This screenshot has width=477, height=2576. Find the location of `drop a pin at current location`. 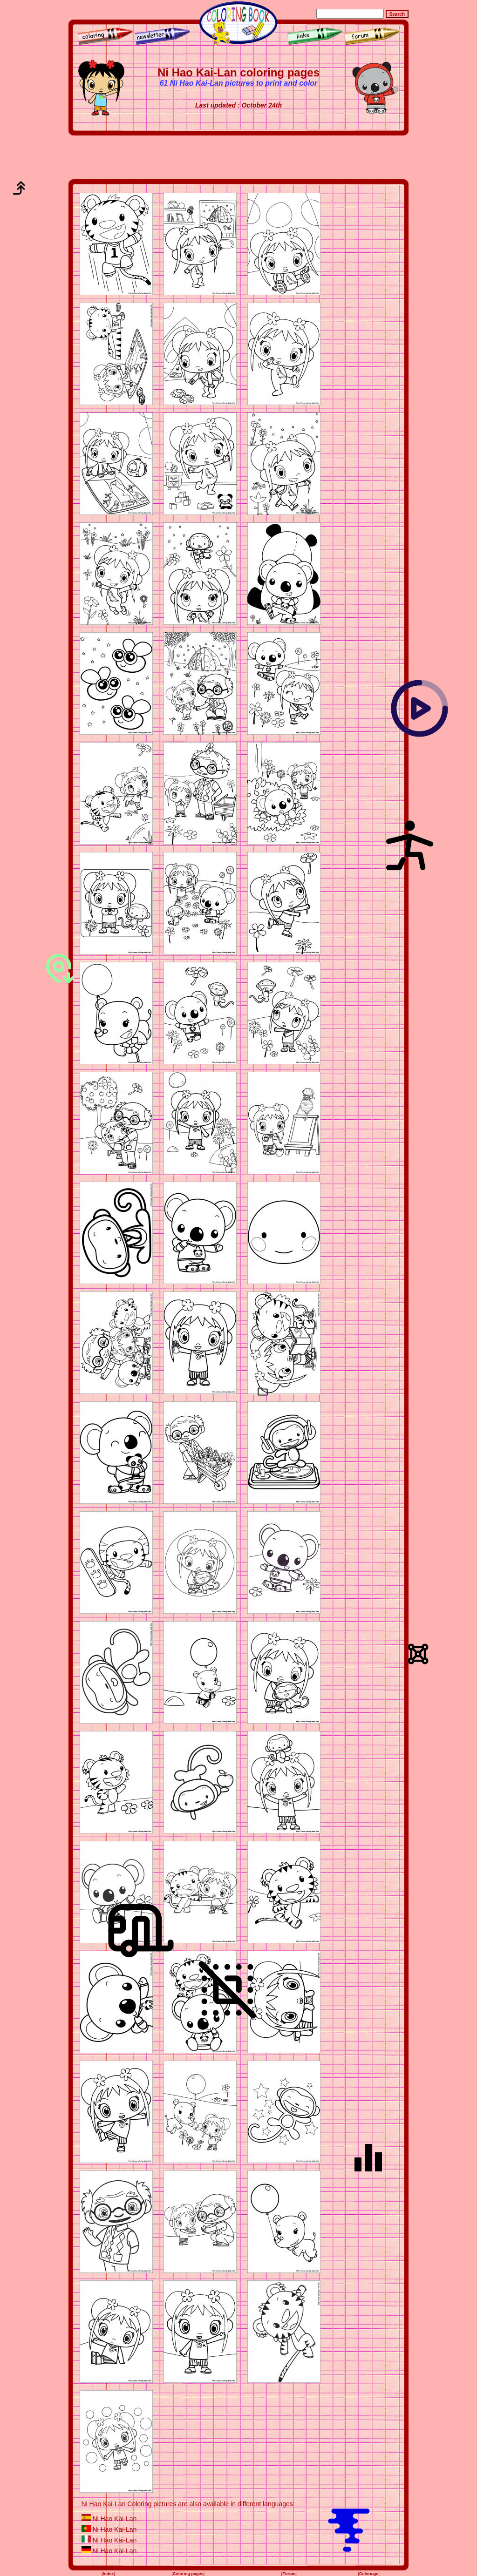

drop a pin at current location is located at coordinates (59, 968).